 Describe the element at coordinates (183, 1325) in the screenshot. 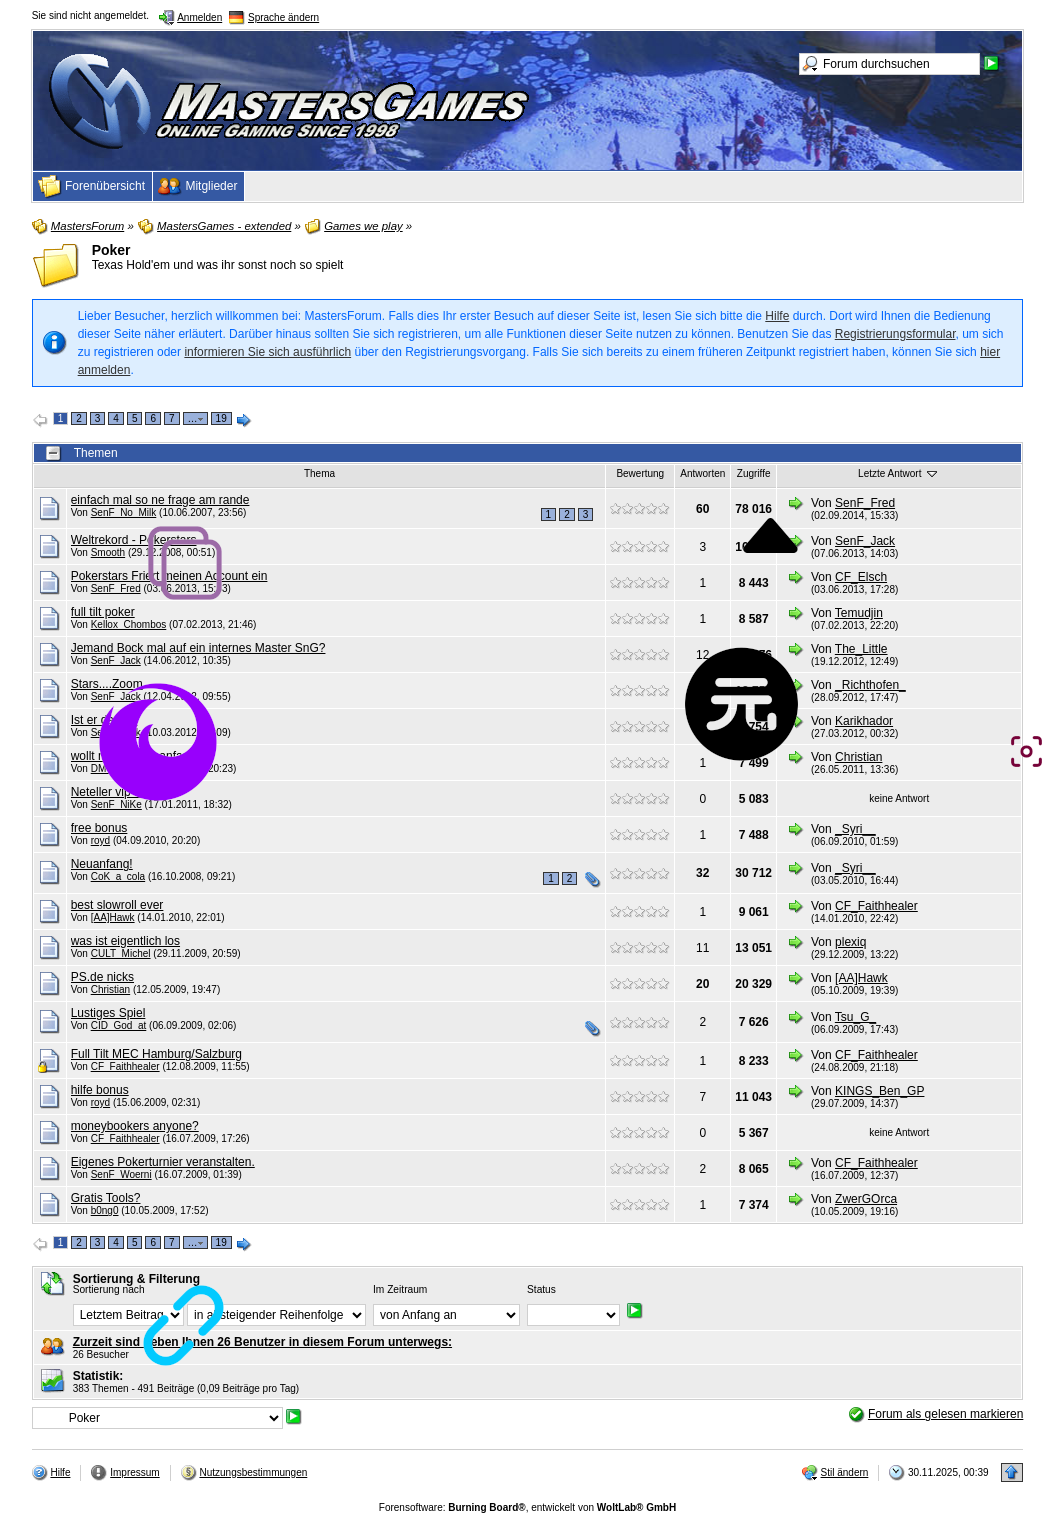

I see `unlink or disconnect a URL` at that location.